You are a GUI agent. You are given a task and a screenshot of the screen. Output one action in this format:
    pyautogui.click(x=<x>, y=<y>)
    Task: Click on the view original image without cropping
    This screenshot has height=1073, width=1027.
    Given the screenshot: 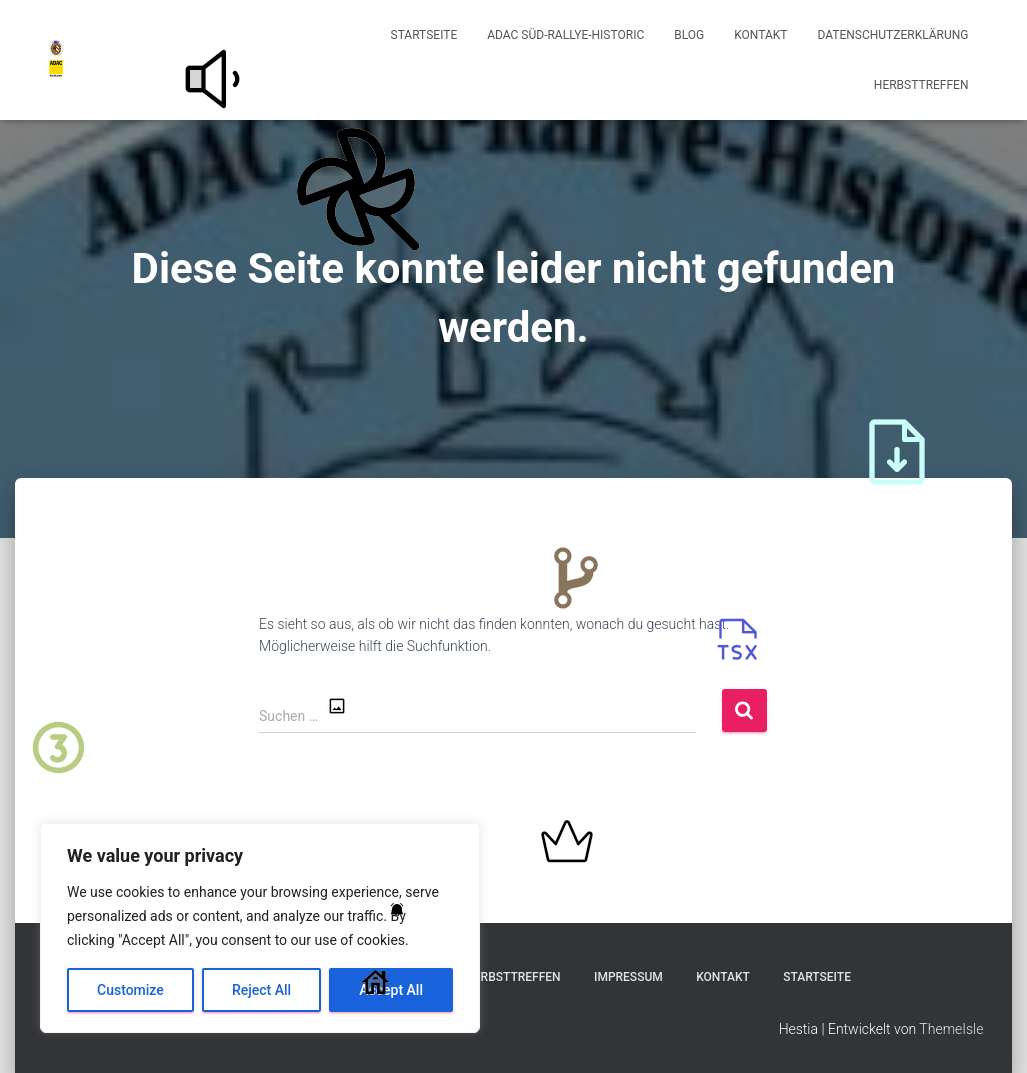 What is the action you would take?
    pyautogui.click(x=337, y=706)
    